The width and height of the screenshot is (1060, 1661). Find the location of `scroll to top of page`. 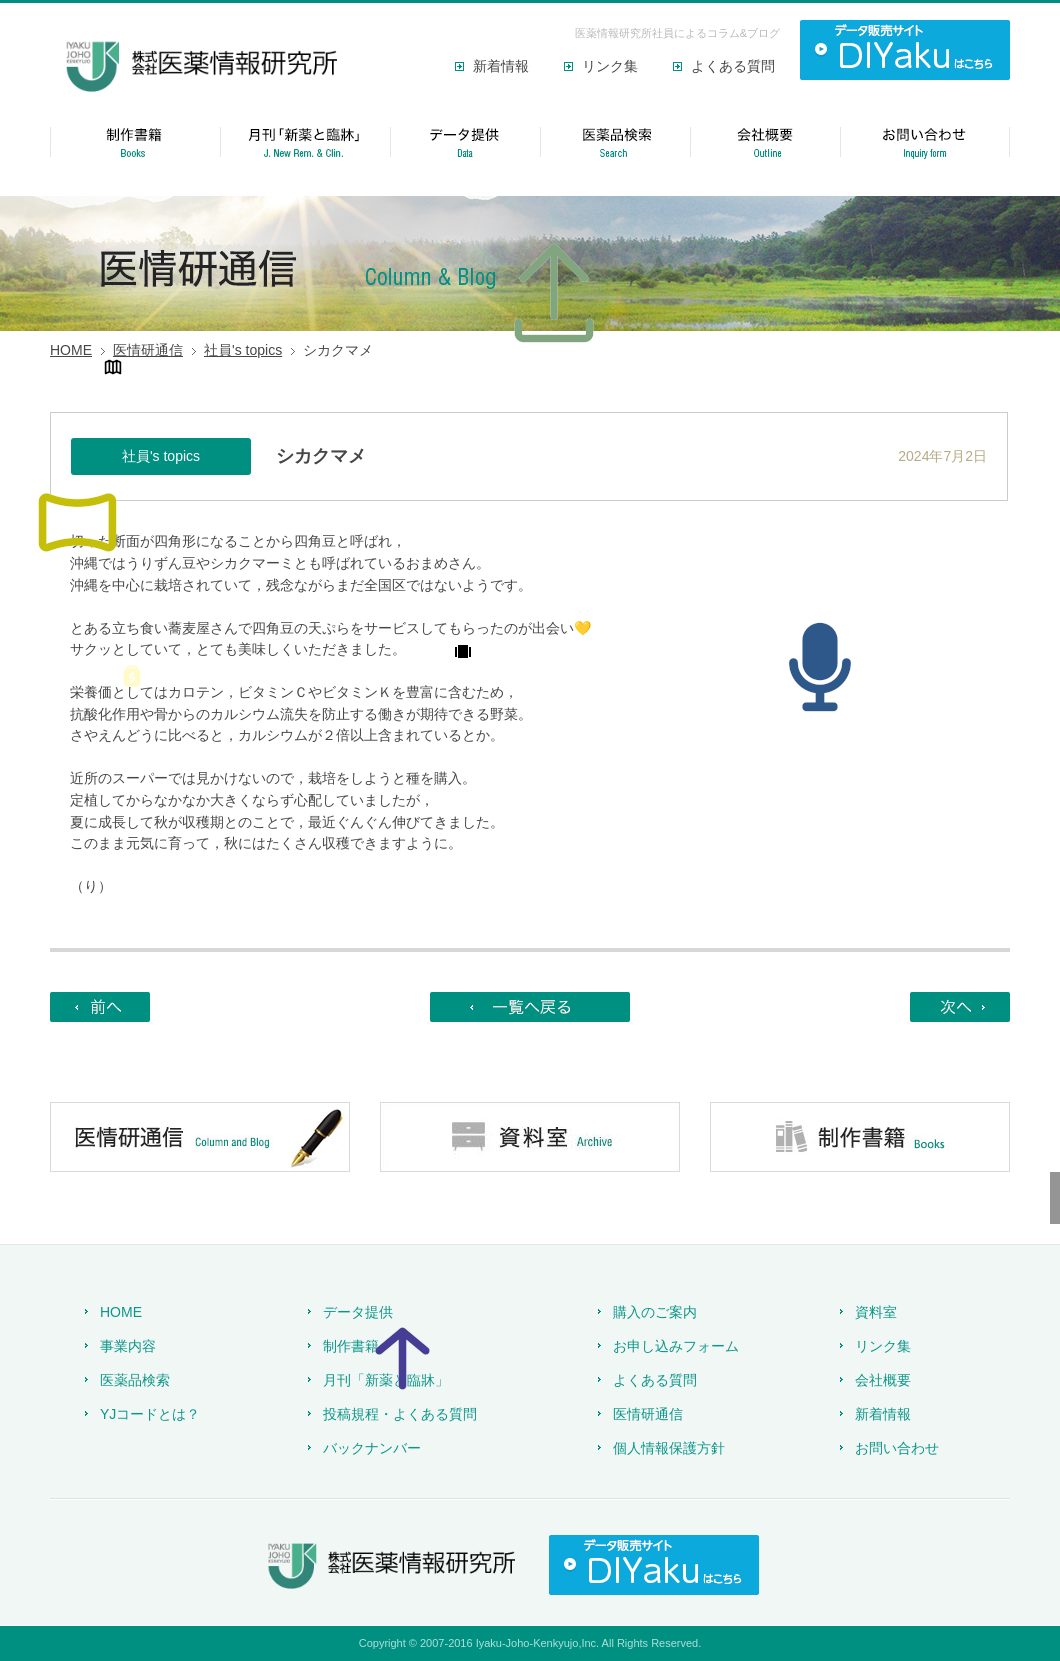

scroll to top of page is located at coordinates (402, 1358).